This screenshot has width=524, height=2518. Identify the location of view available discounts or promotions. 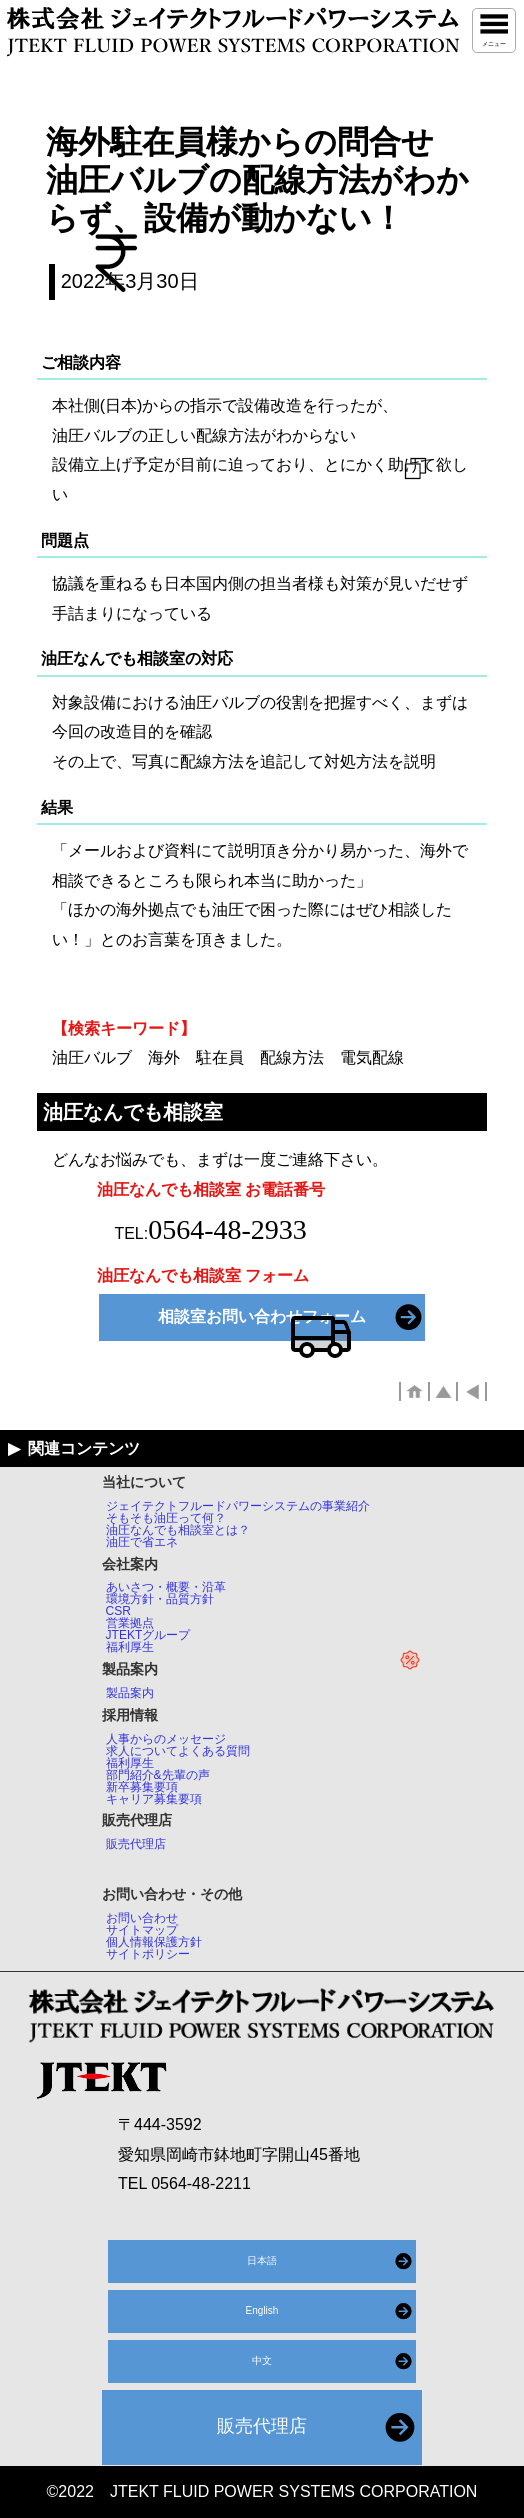
(410, 1660).